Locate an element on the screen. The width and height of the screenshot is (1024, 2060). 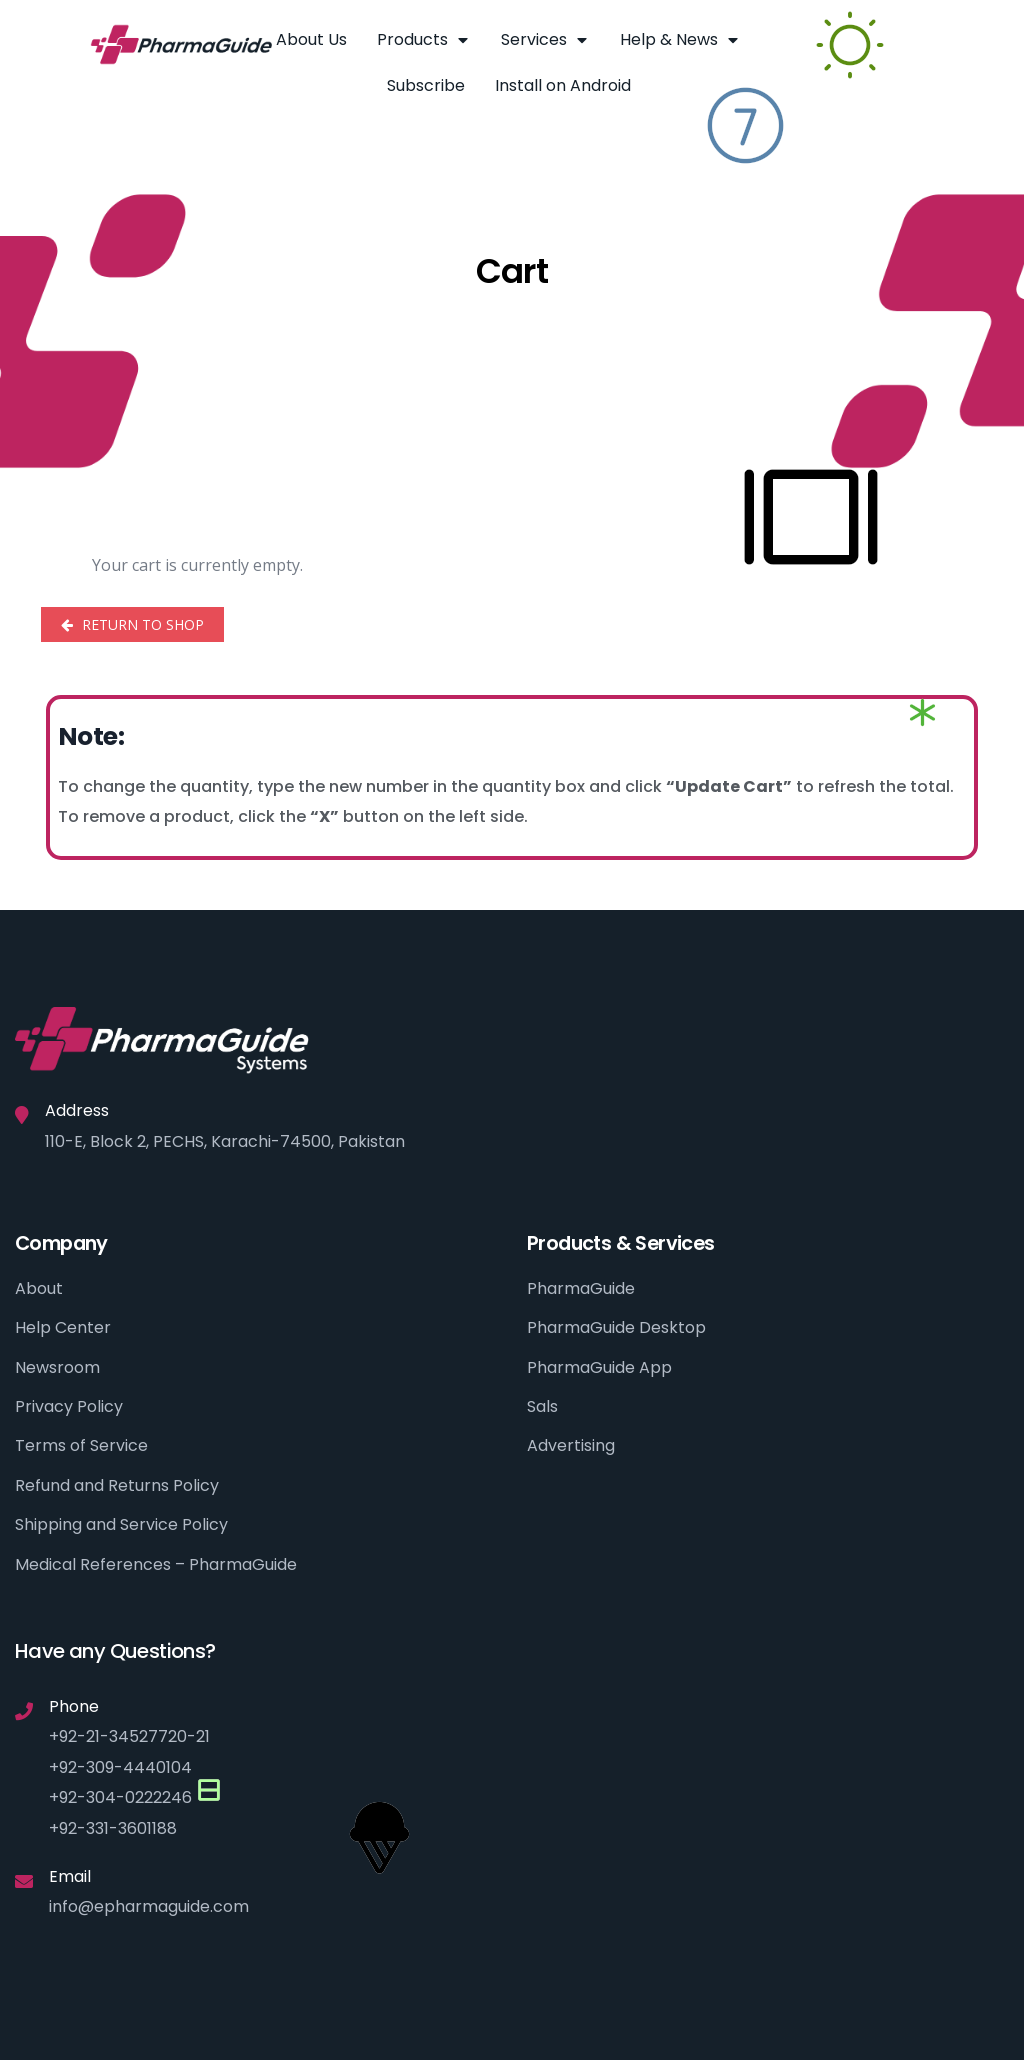
indicates step 7 in a numbered sequence or process is located at coordinates (745, 125).